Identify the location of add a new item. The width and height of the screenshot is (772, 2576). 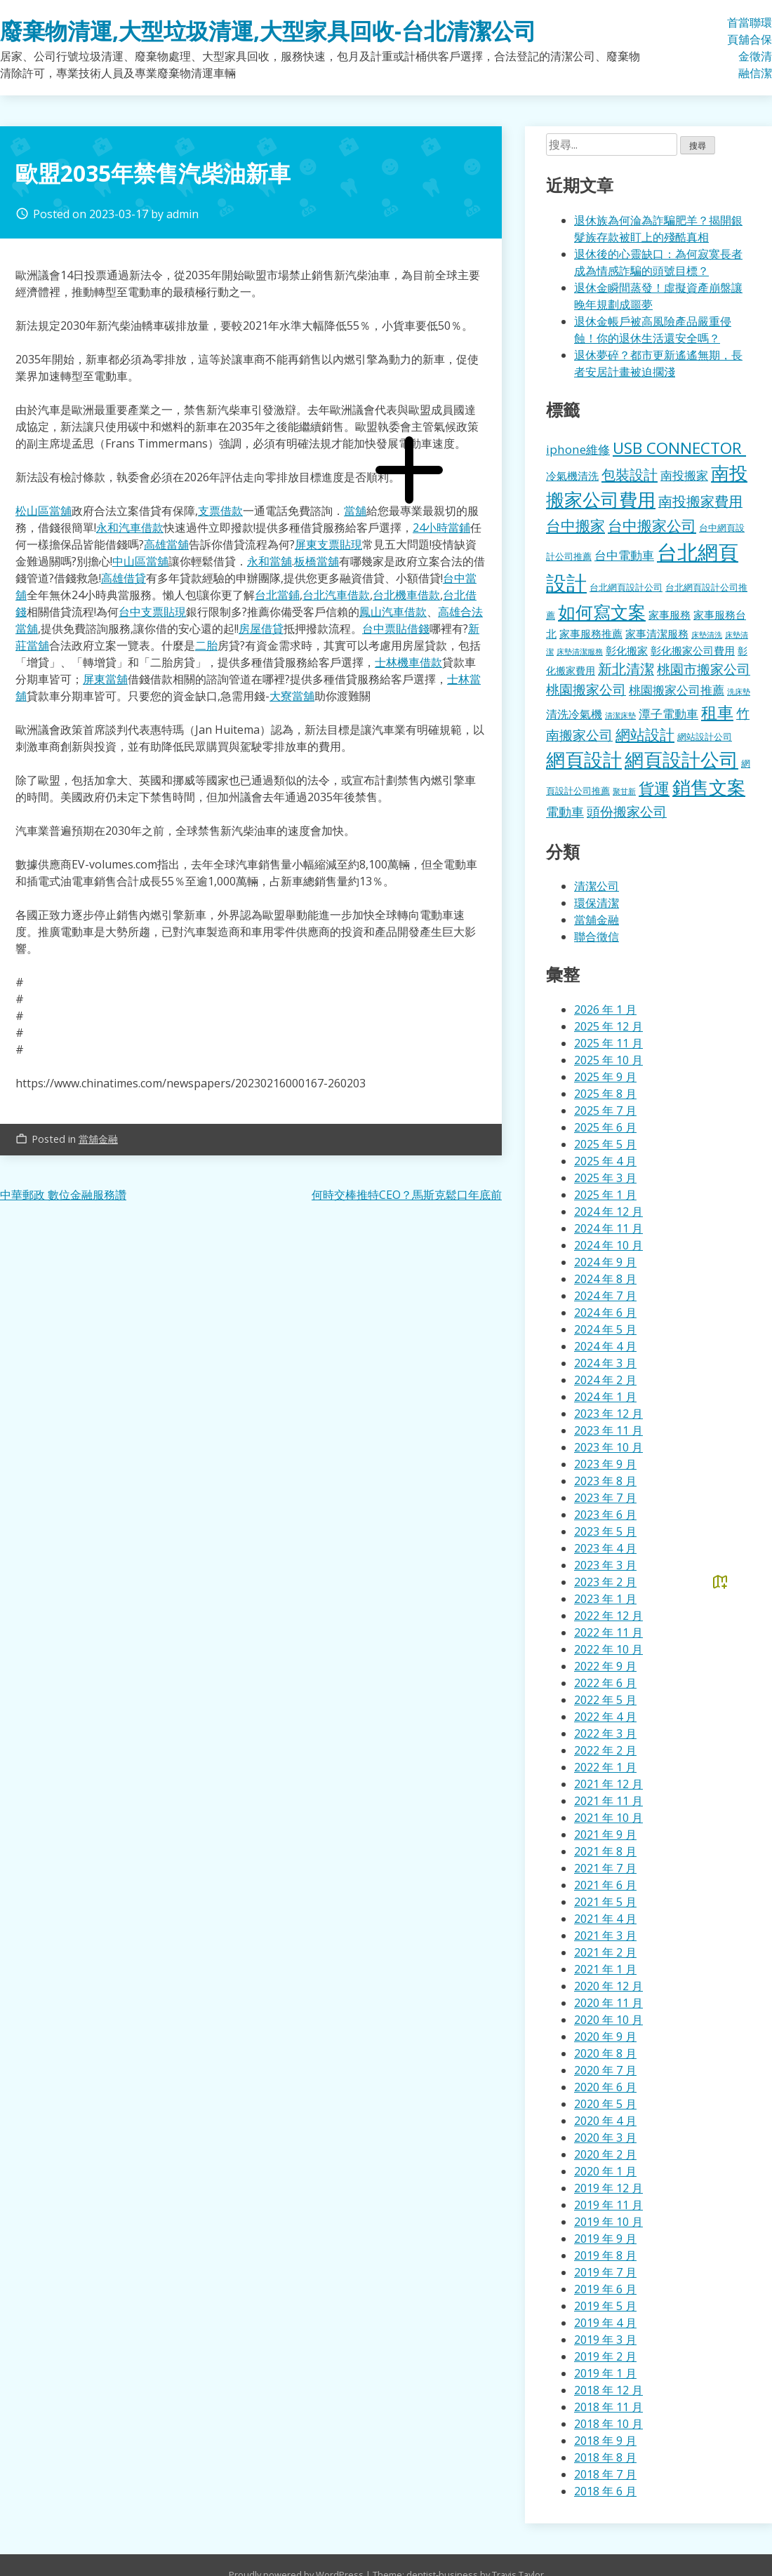
(409, 470).